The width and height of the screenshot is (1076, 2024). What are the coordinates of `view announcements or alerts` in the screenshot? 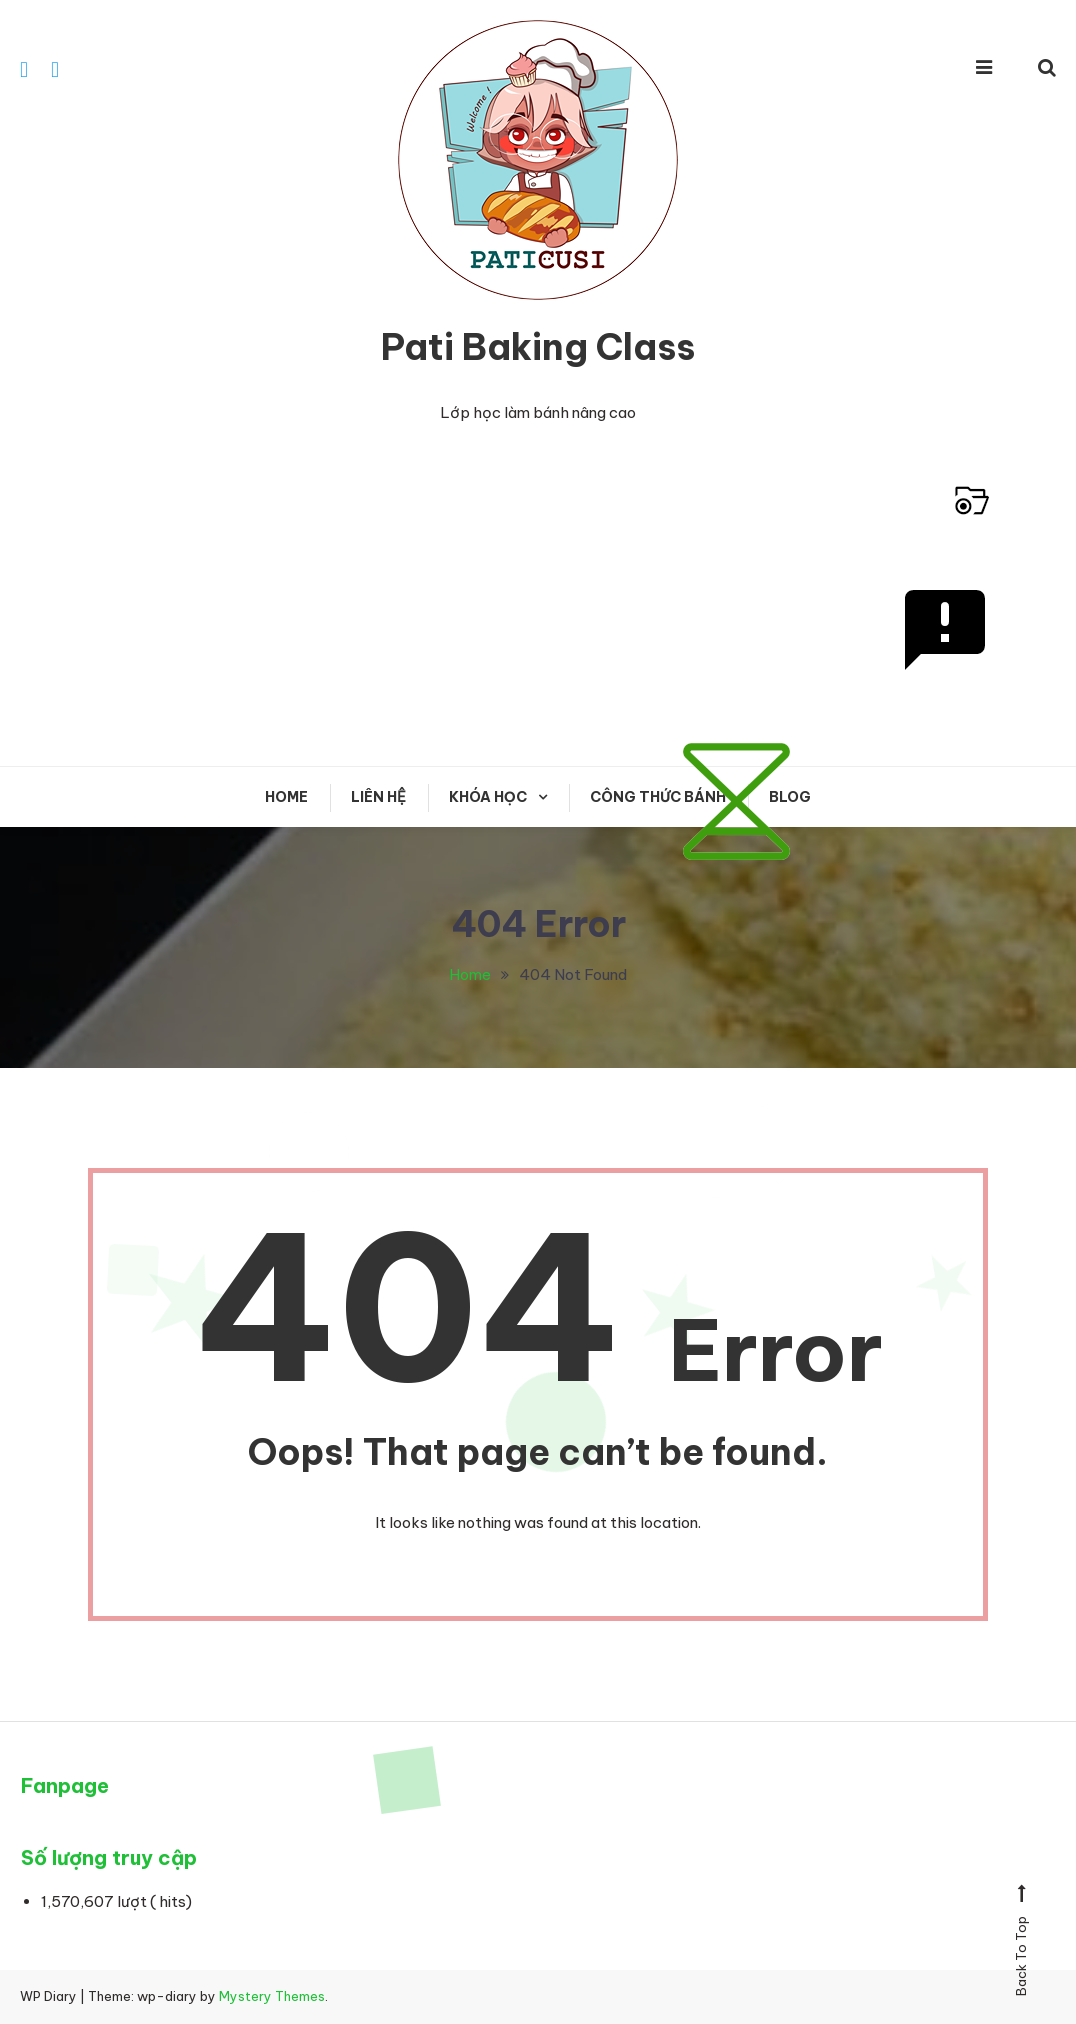 It's located at (945, 630).